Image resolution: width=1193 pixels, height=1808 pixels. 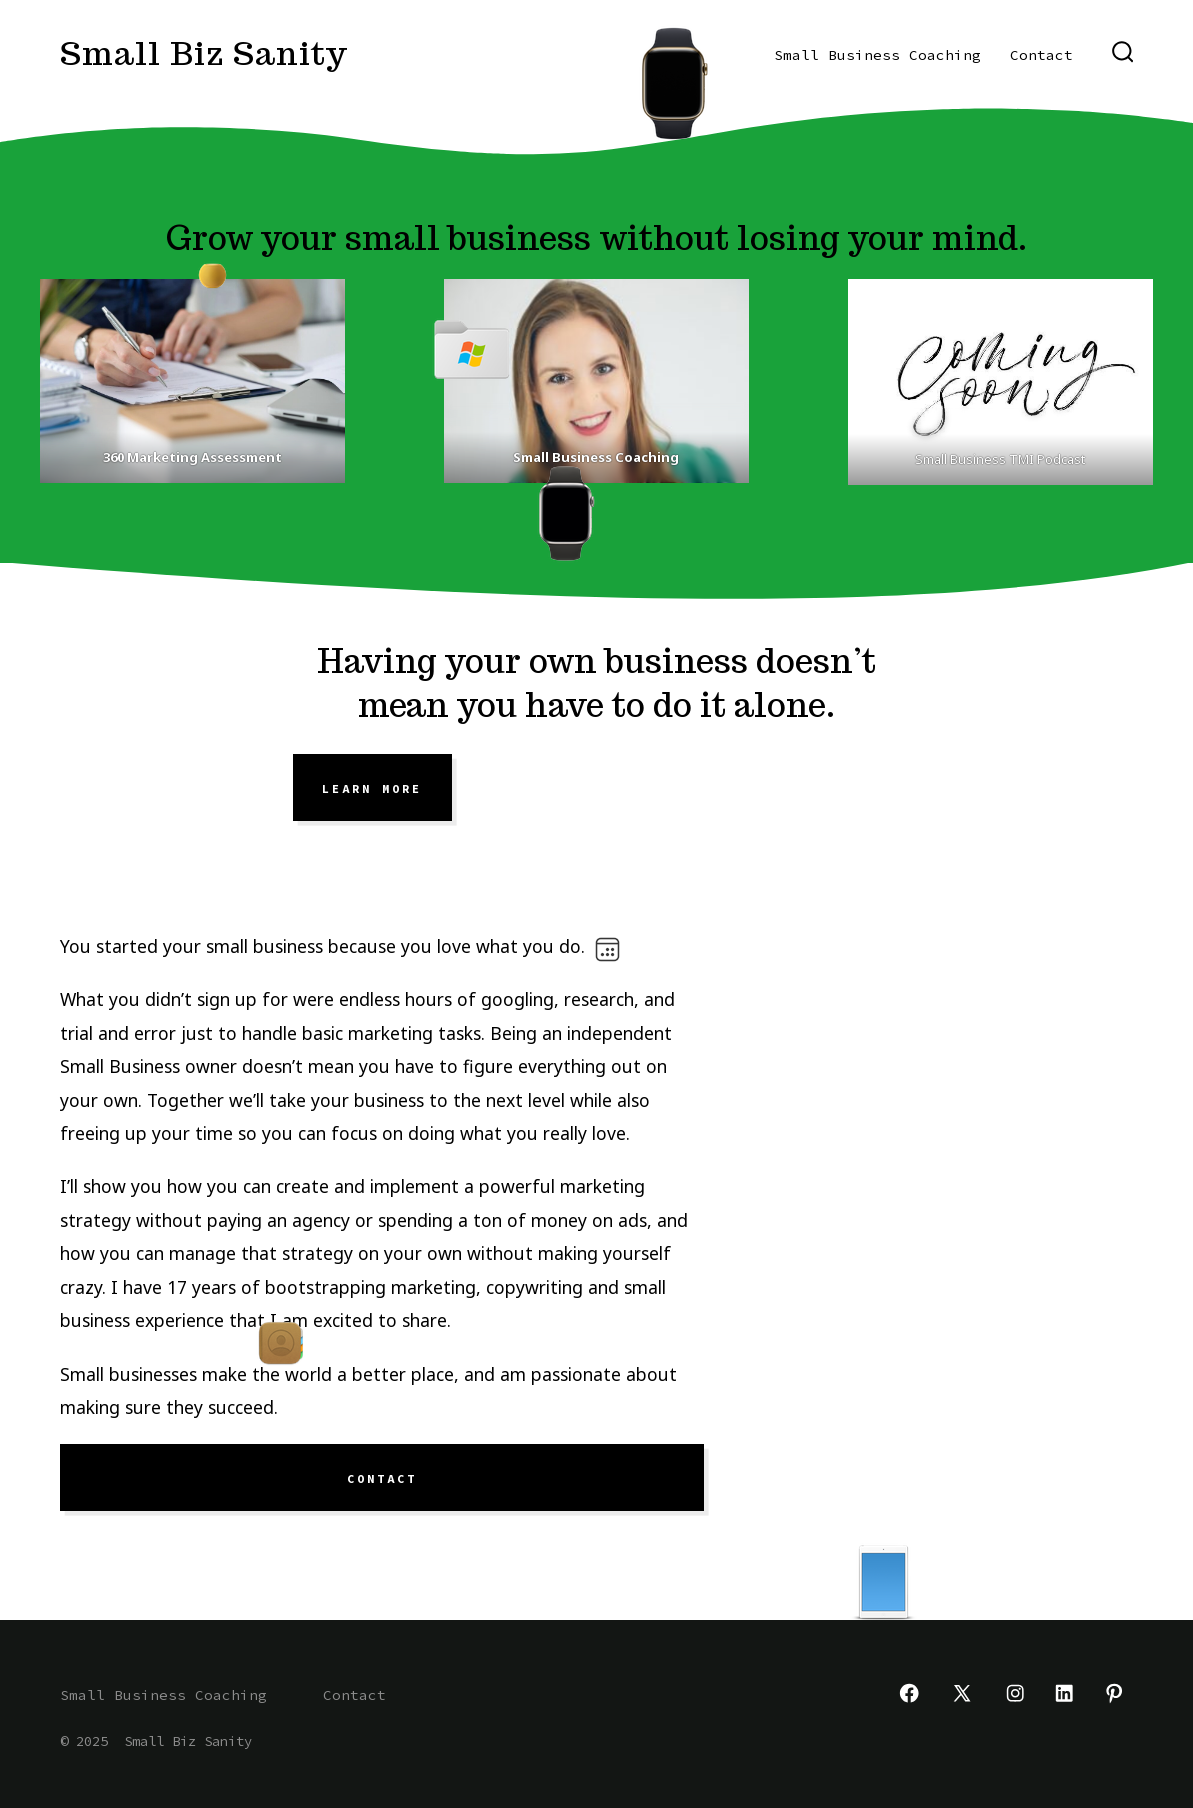 I want to click on apple watch series 6 device icon, so click(x=565, y=513).